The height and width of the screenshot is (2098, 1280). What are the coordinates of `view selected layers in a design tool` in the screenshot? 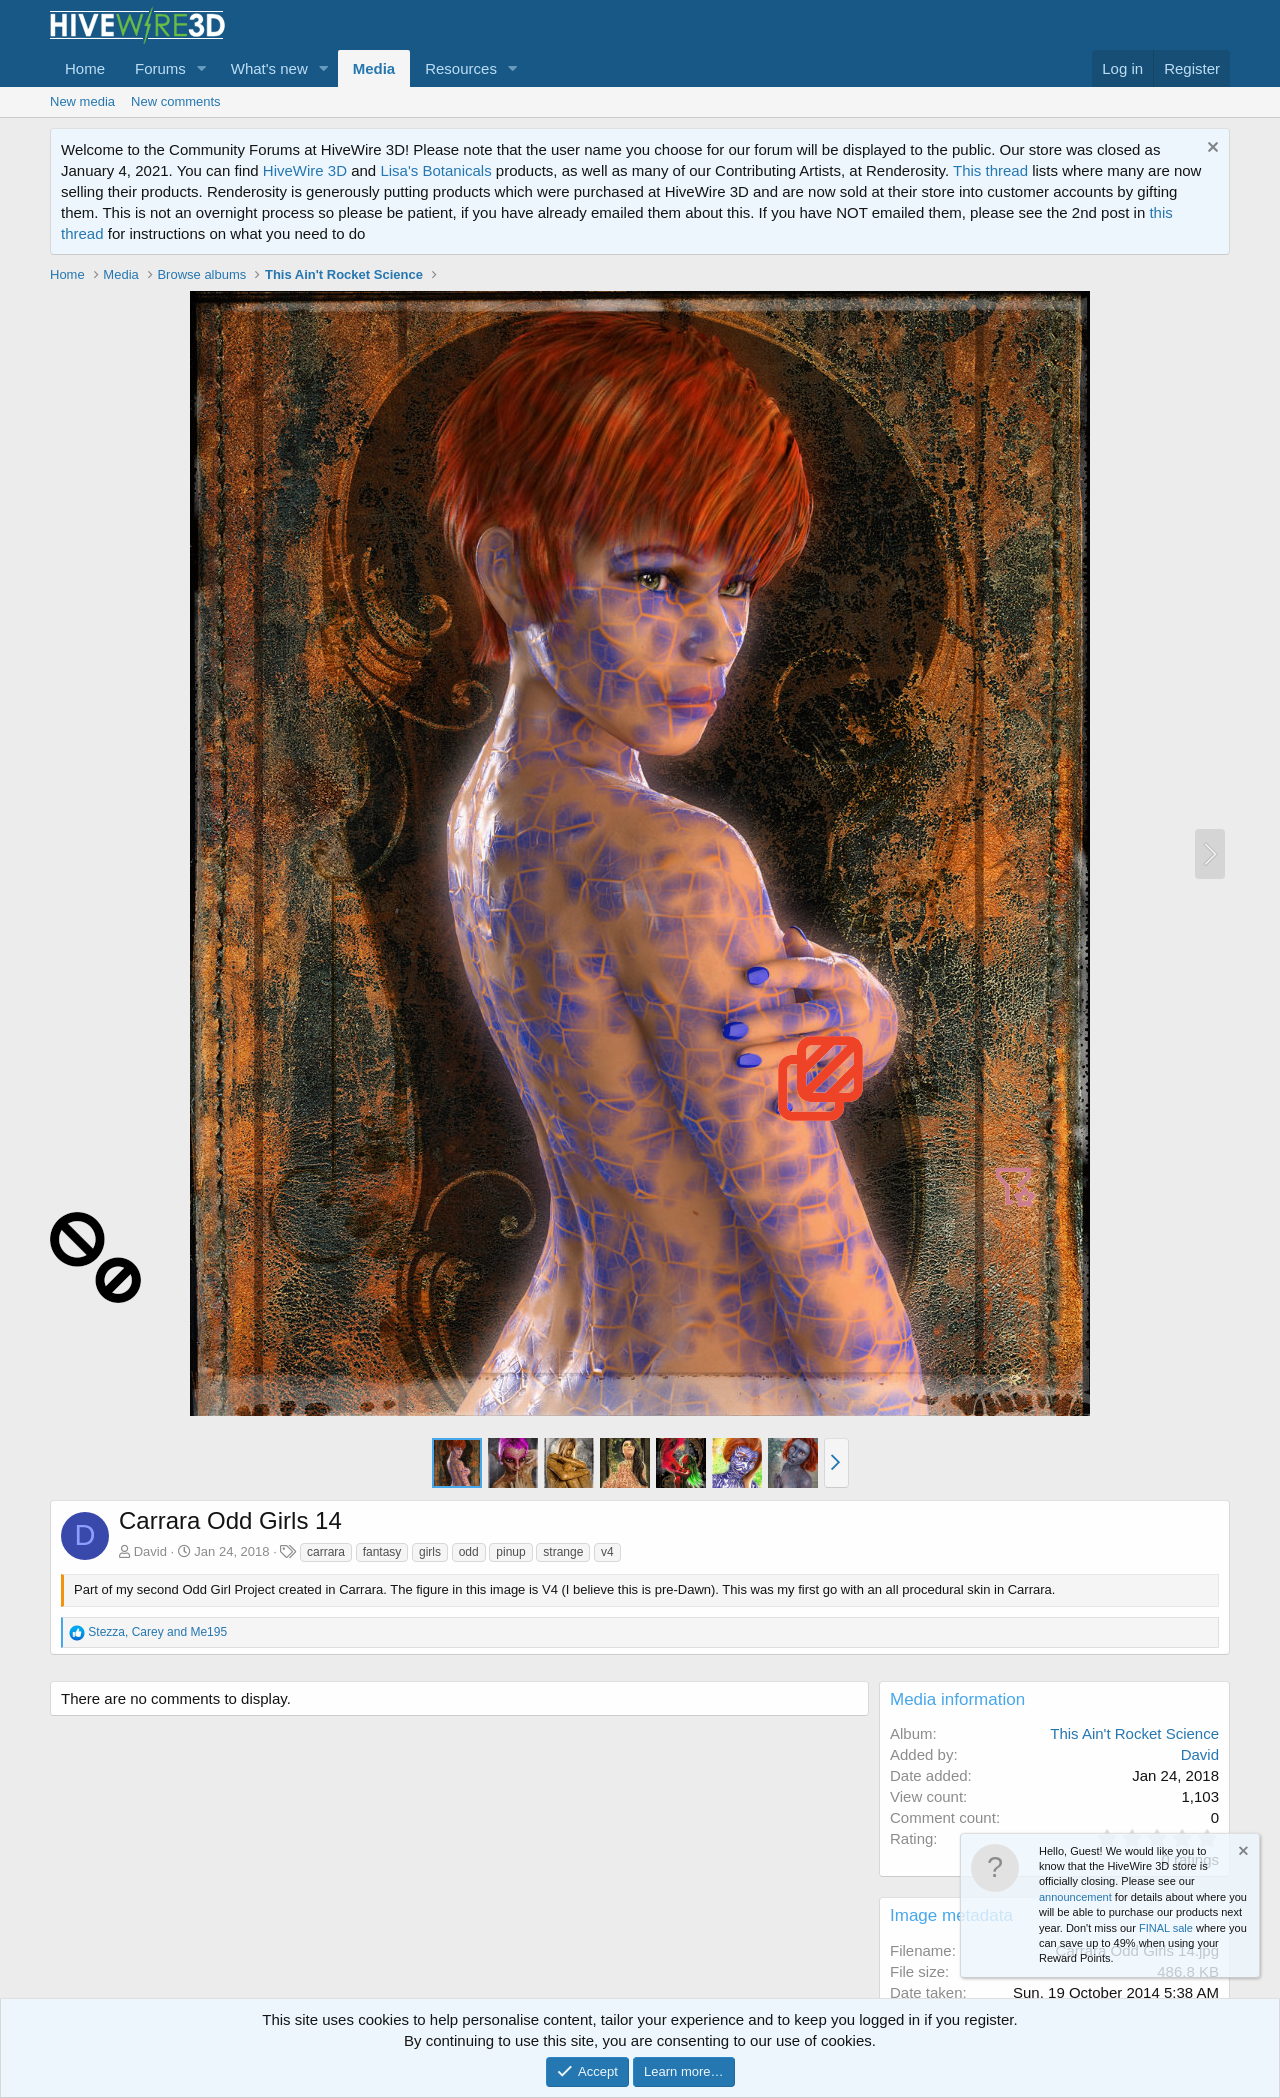 It's located at (820, 1078).